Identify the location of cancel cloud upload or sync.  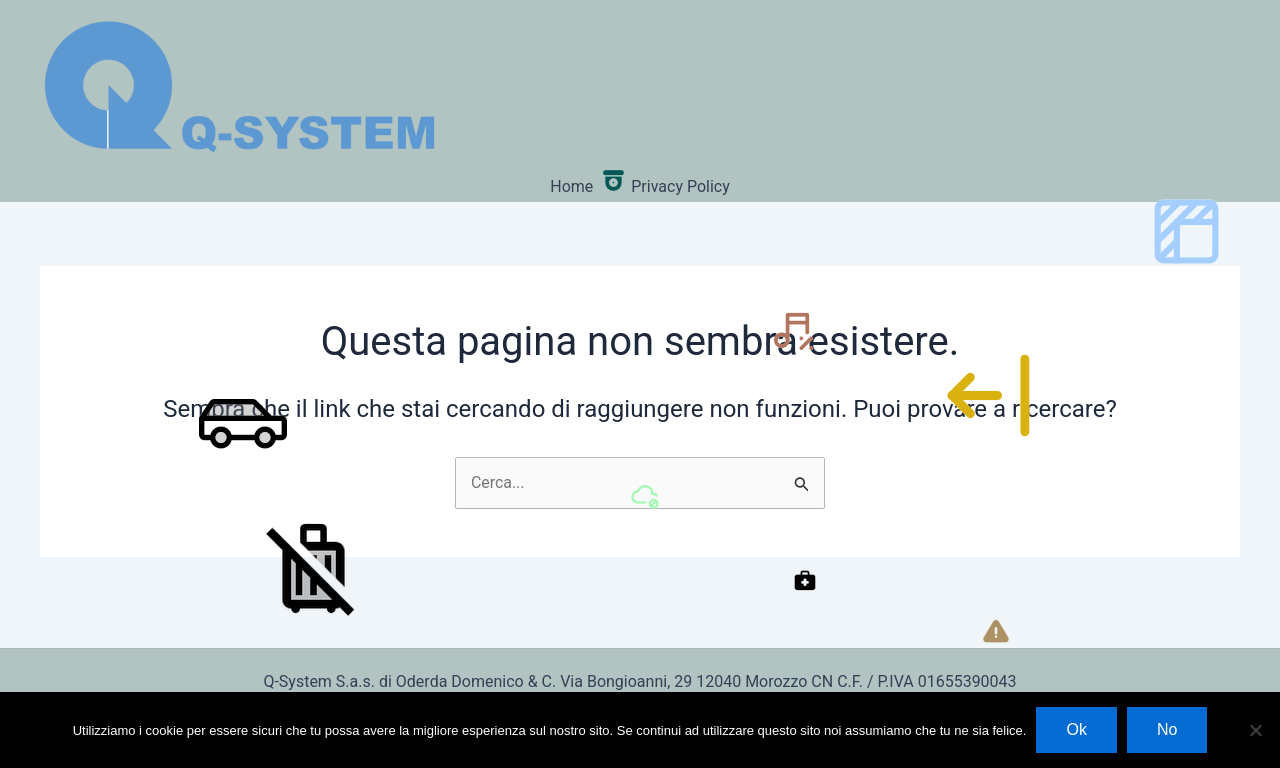
(645, 495).